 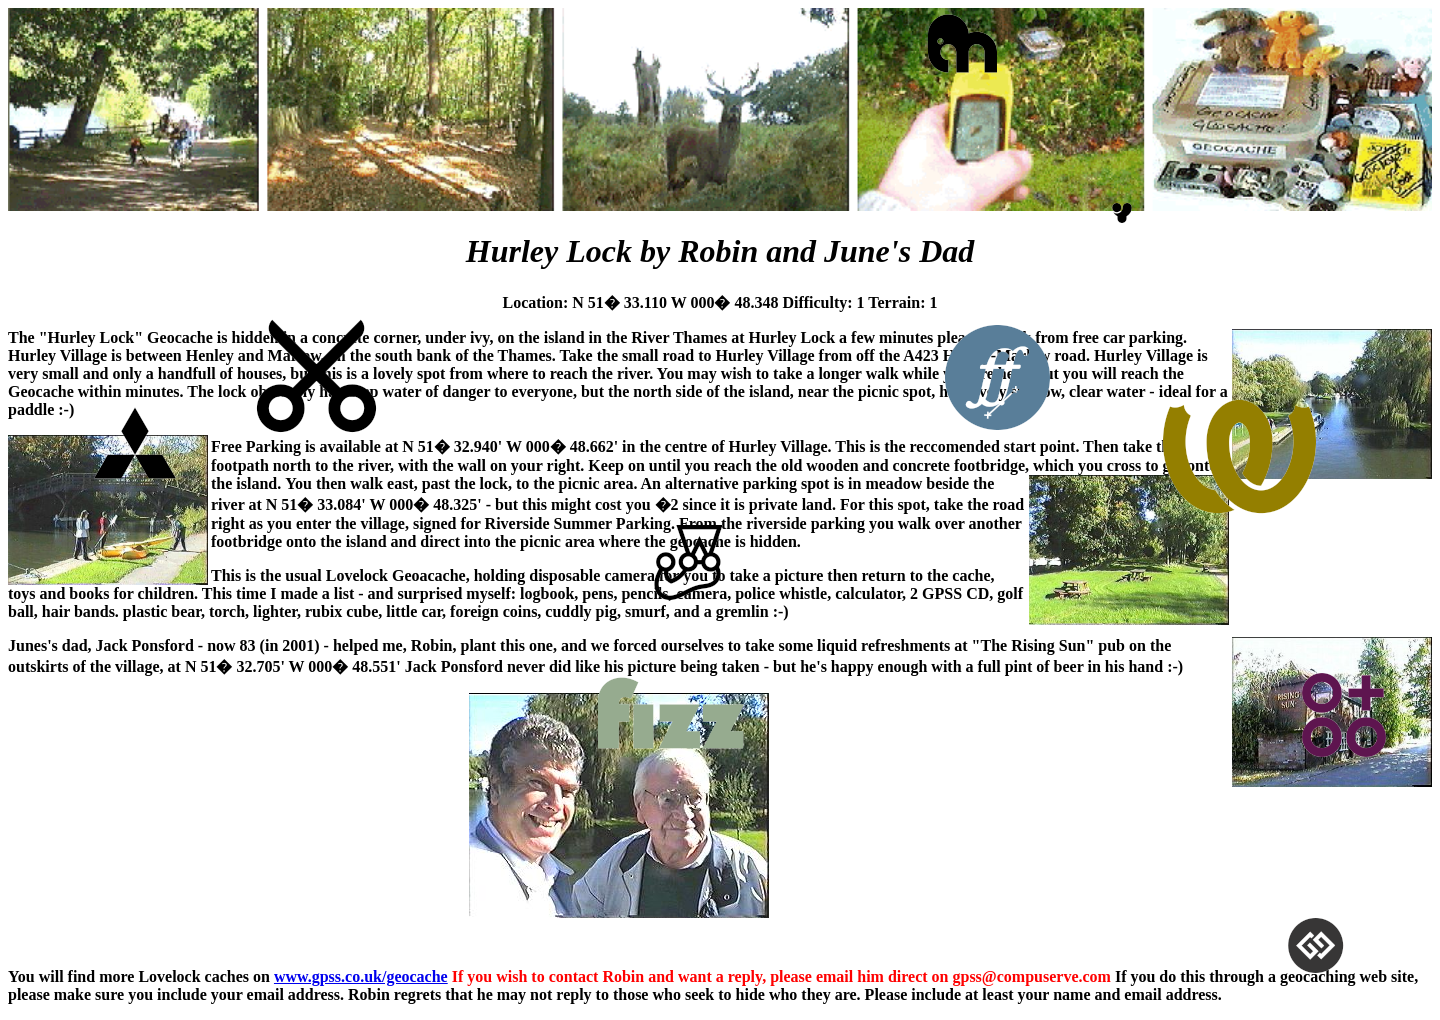 I want to click on GG.deals logo, so click(x=1315, y=945).